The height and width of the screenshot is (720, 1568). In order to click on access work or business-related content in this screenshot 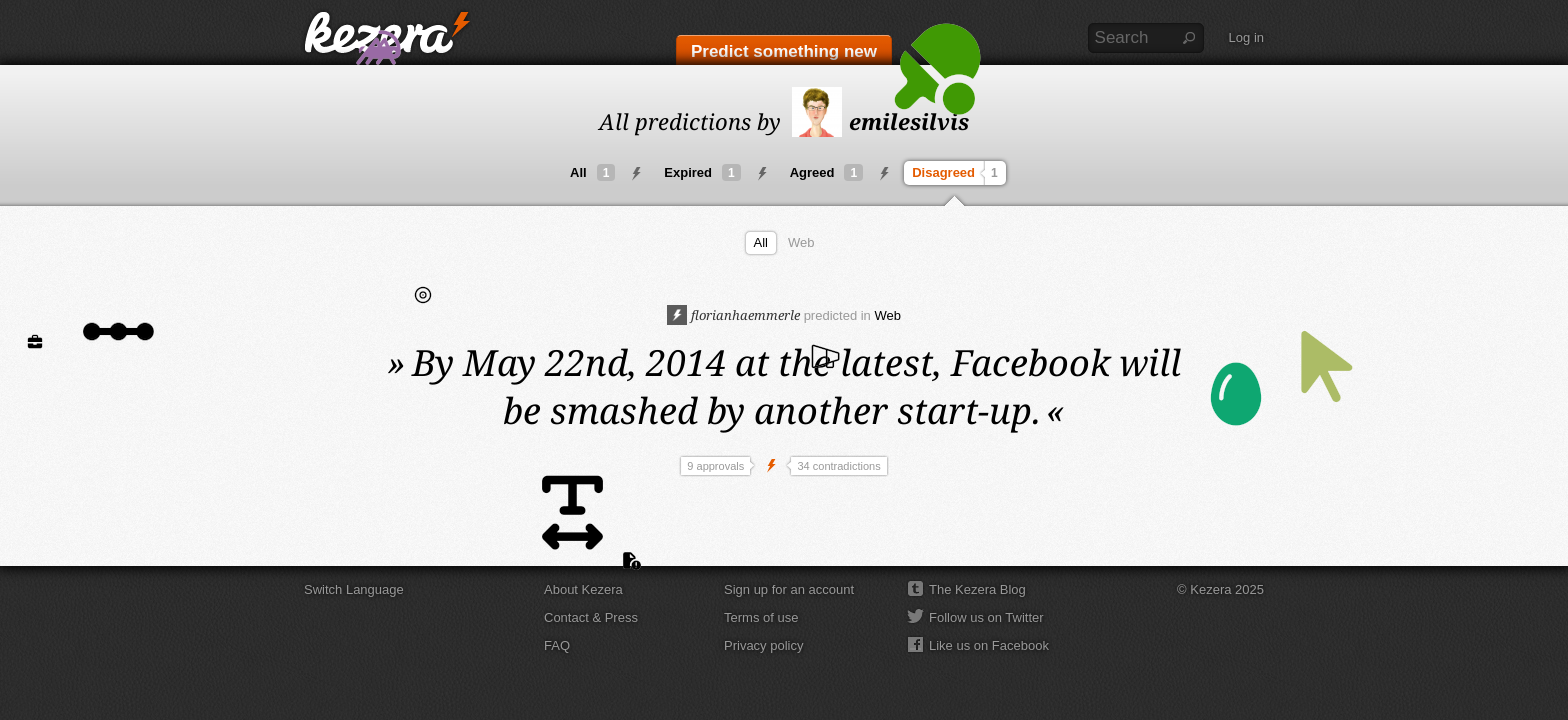, I will do `click(35, 342)`.